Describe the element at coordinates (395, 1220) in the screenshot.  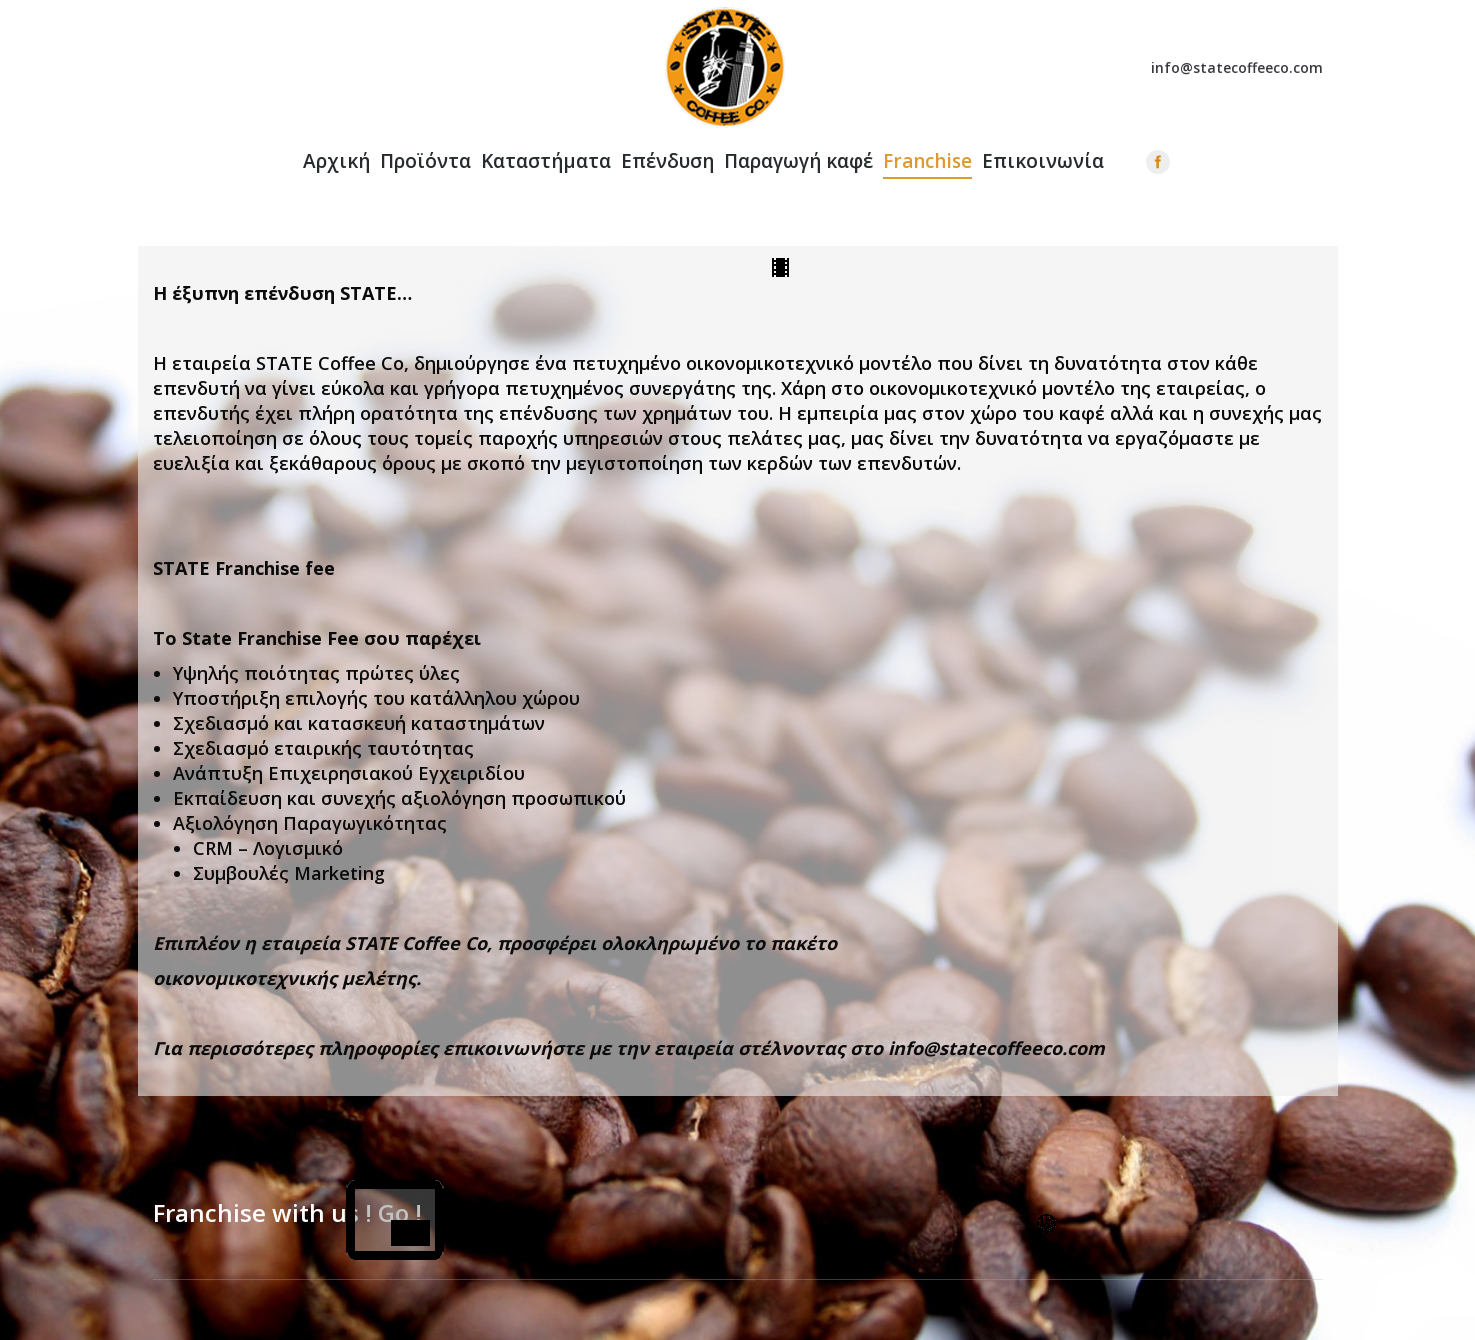
I see `add branding or watermark to content` at that location.